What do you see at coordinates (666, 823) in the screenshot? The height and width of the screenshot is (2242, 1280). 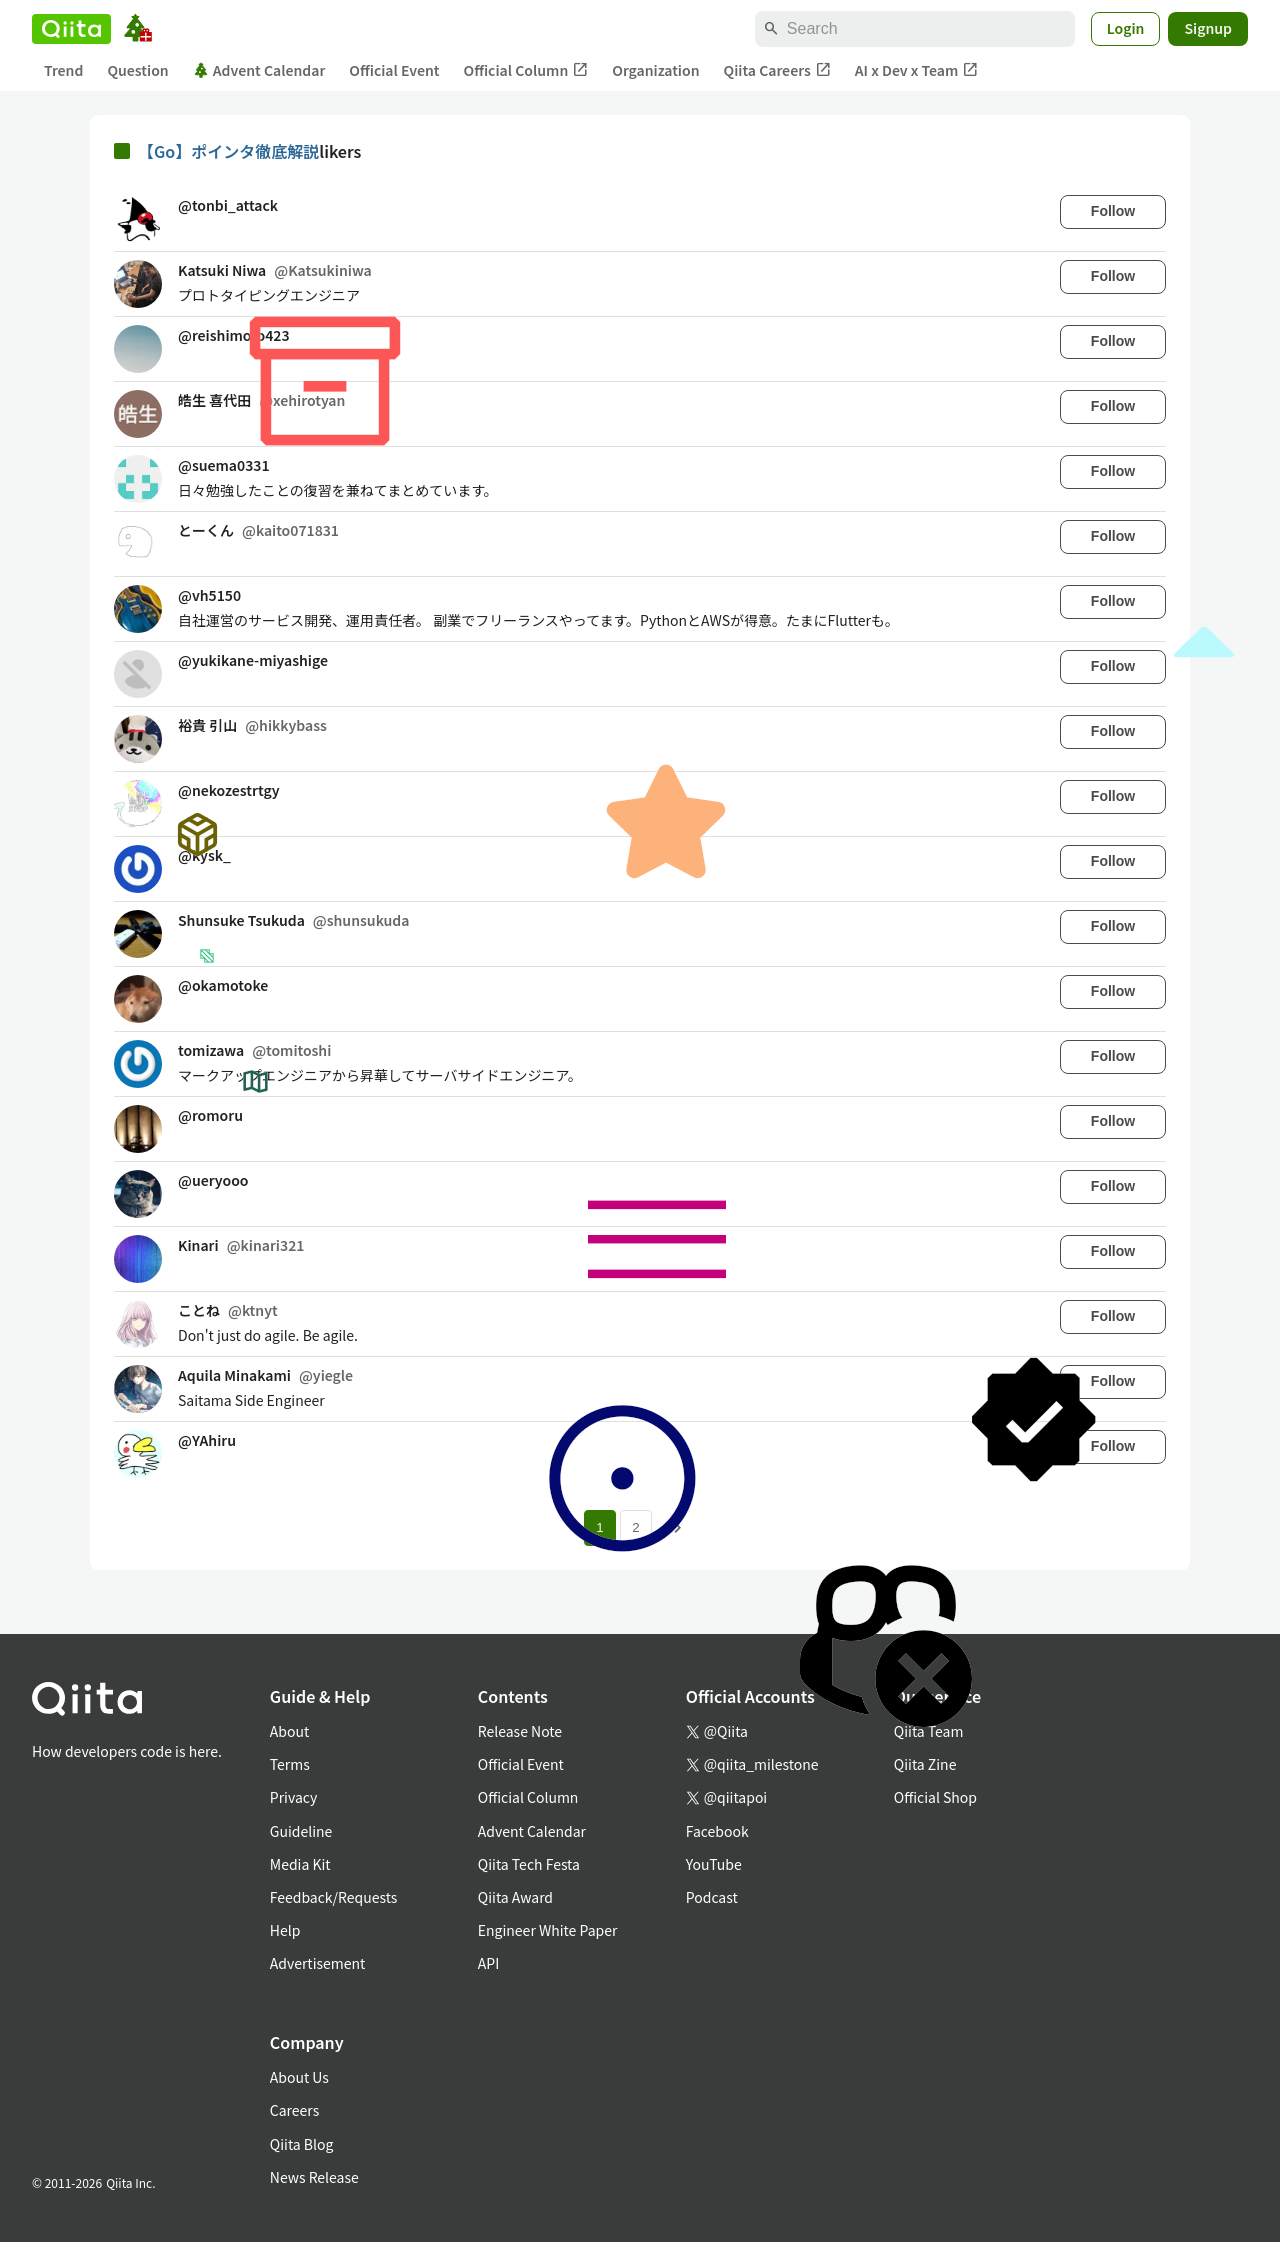 I see `mark item as favorite` at bounding box center [666, 823].